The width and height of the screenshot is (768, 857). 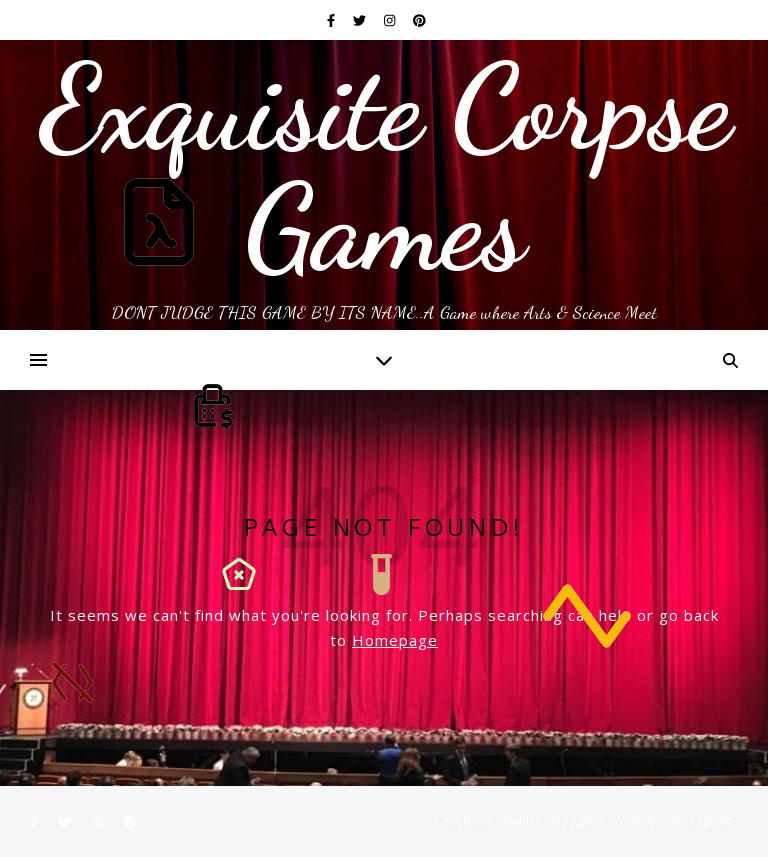 What do you see at coordinates (72, 682) in the screenshot?
I see `disable code or markup view` at bounding box center [72, 682].